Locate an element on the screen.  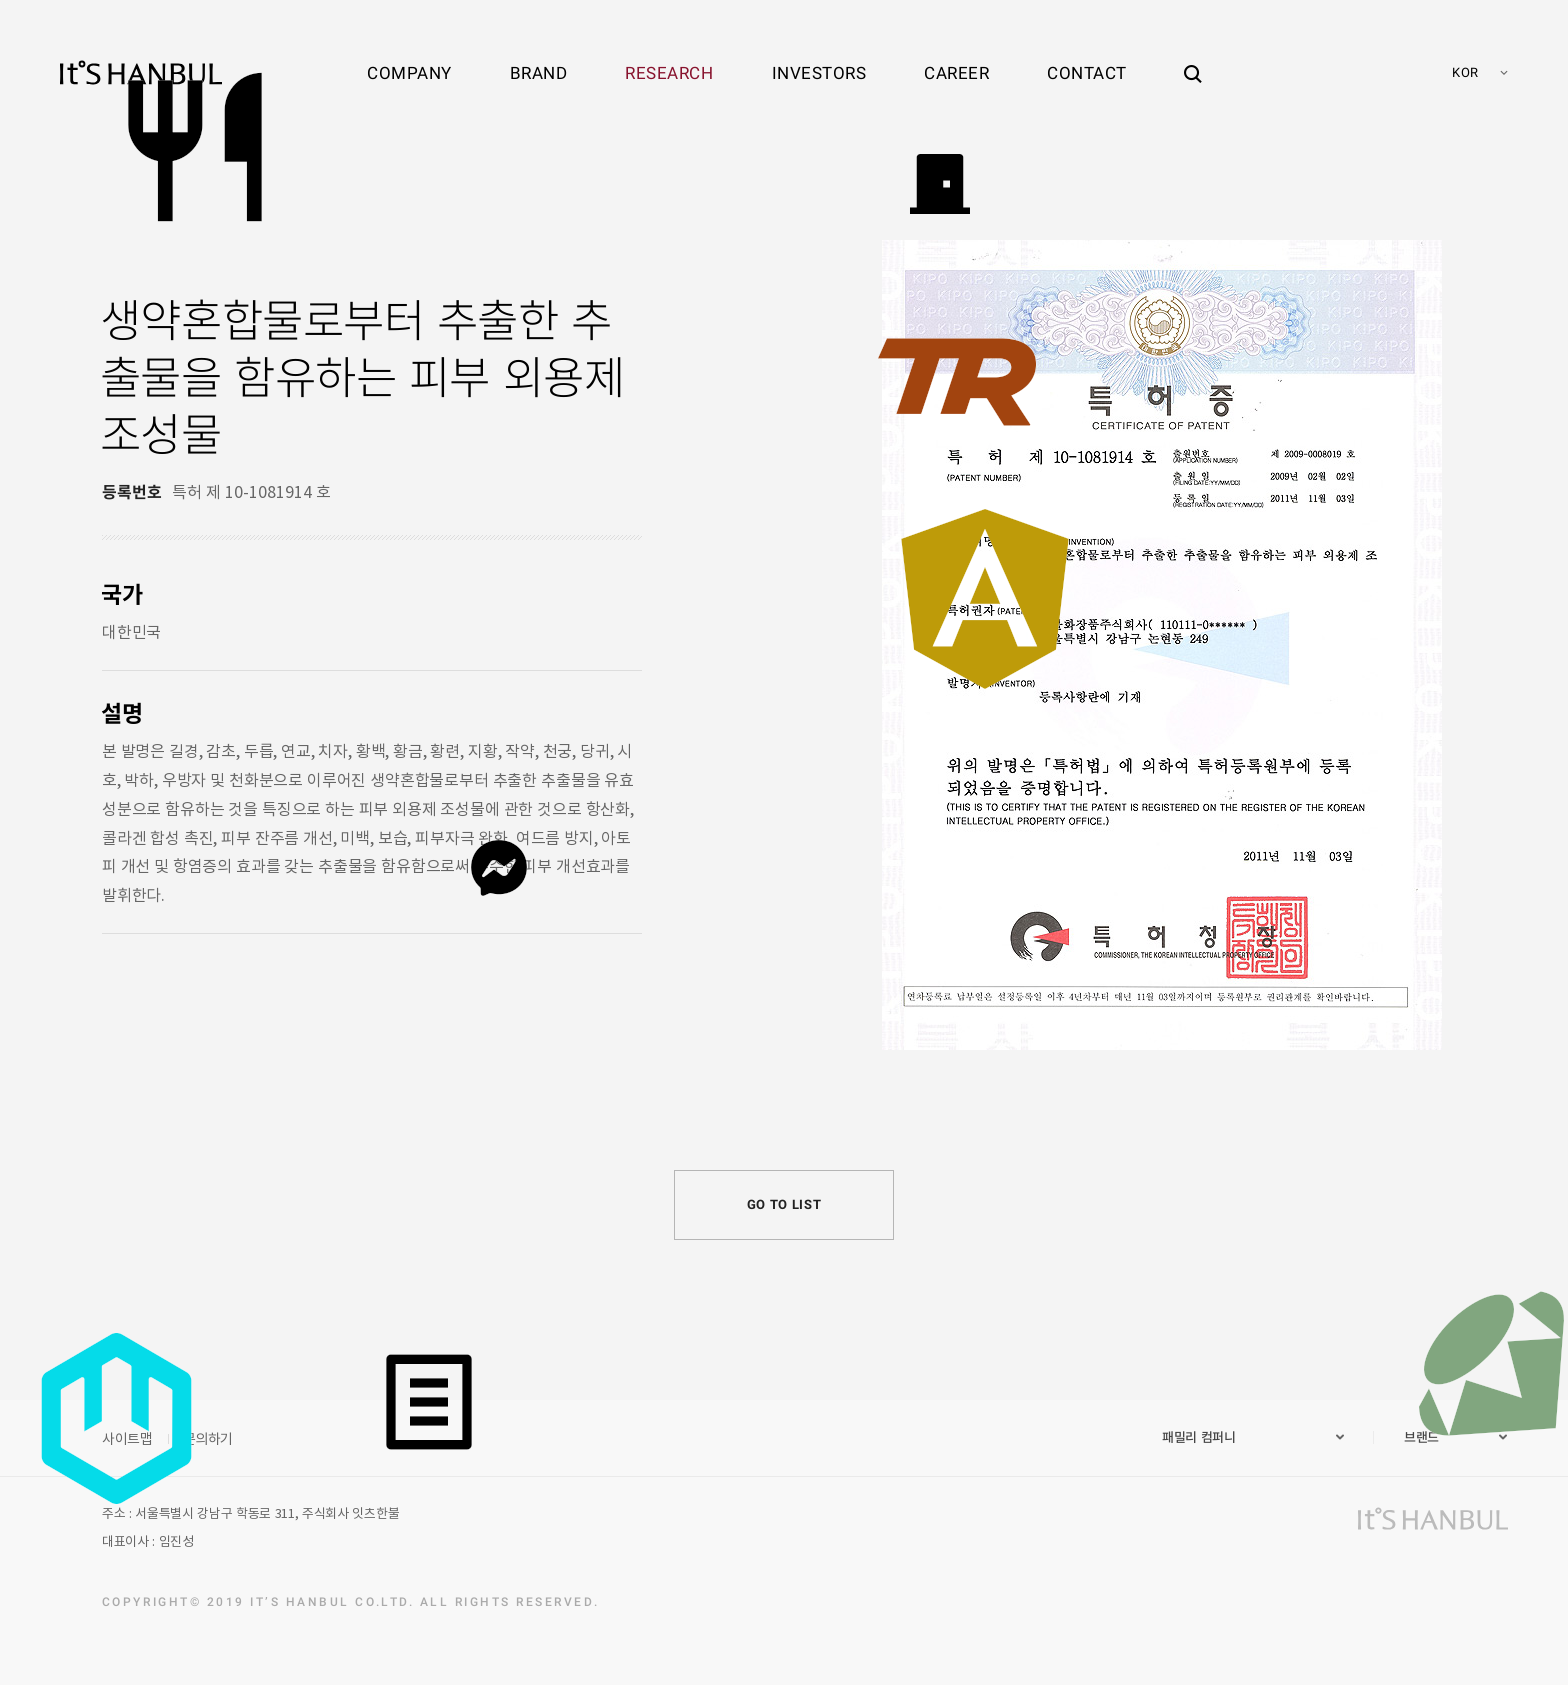
open the TrainerRoad cycling training app is located at coordinates (957, 382).